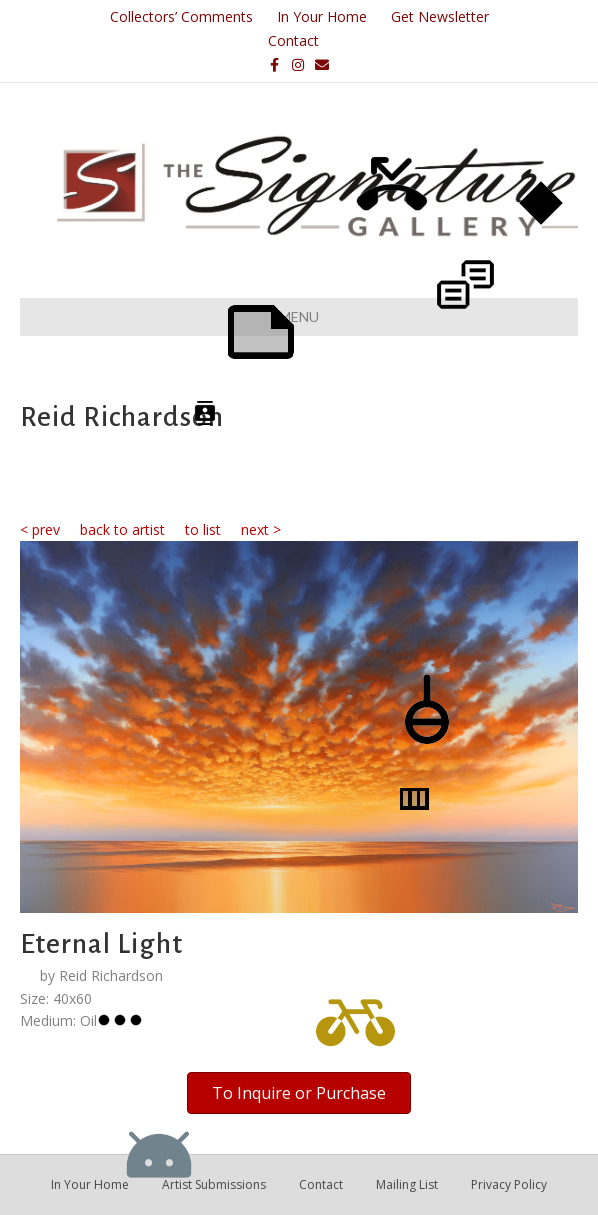 The height and width of the screenshot is (1215, 598). Describe the element at coordinates (120, 1020) in the screenshot. I see `access additional options or actions` at that location.